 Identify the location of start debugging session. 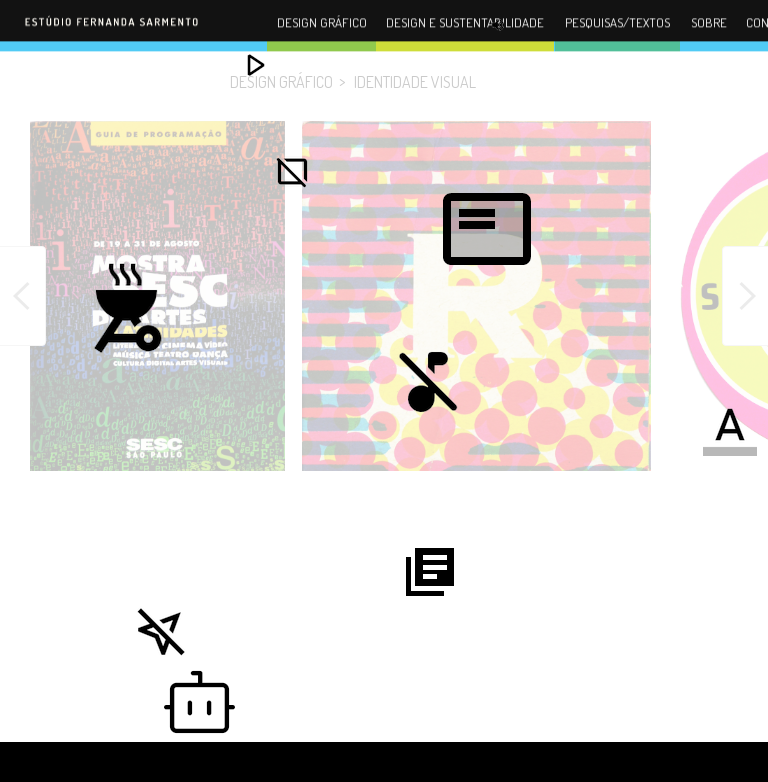
(254, 64).